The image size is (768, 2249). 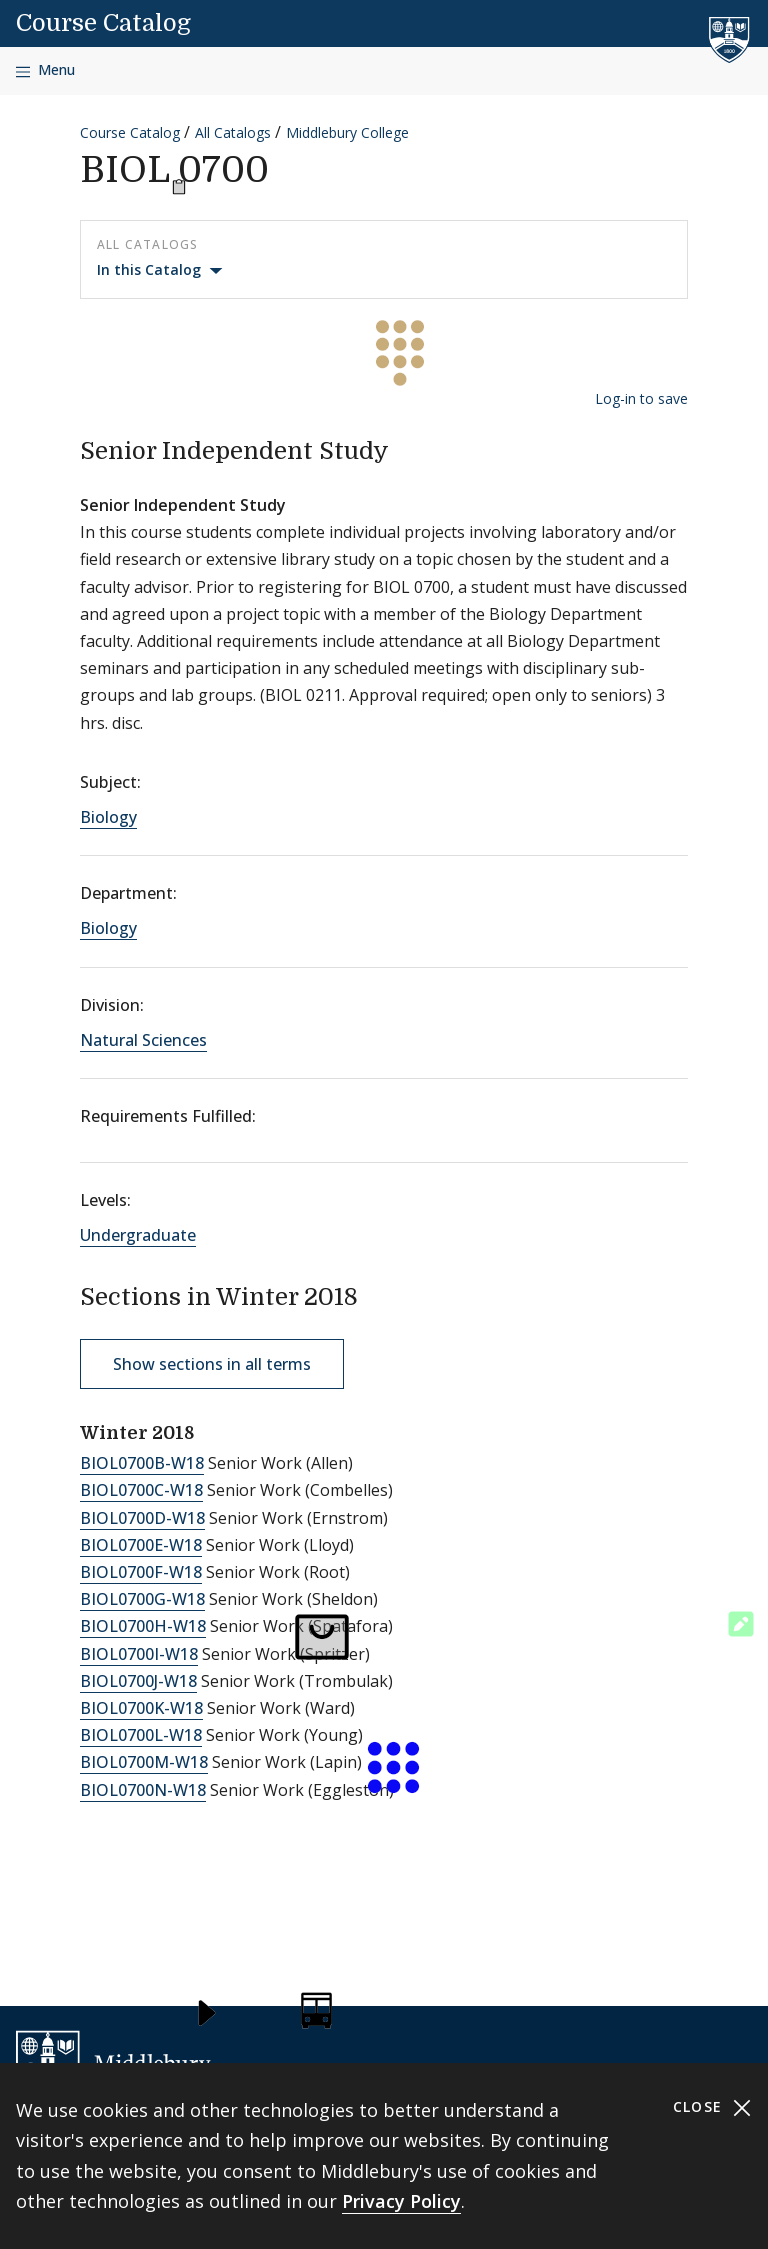 What do you see at coordinates (322, 1637) in the screenshot?
I see `view your shopping bag` at bounding box center [322, 1637].